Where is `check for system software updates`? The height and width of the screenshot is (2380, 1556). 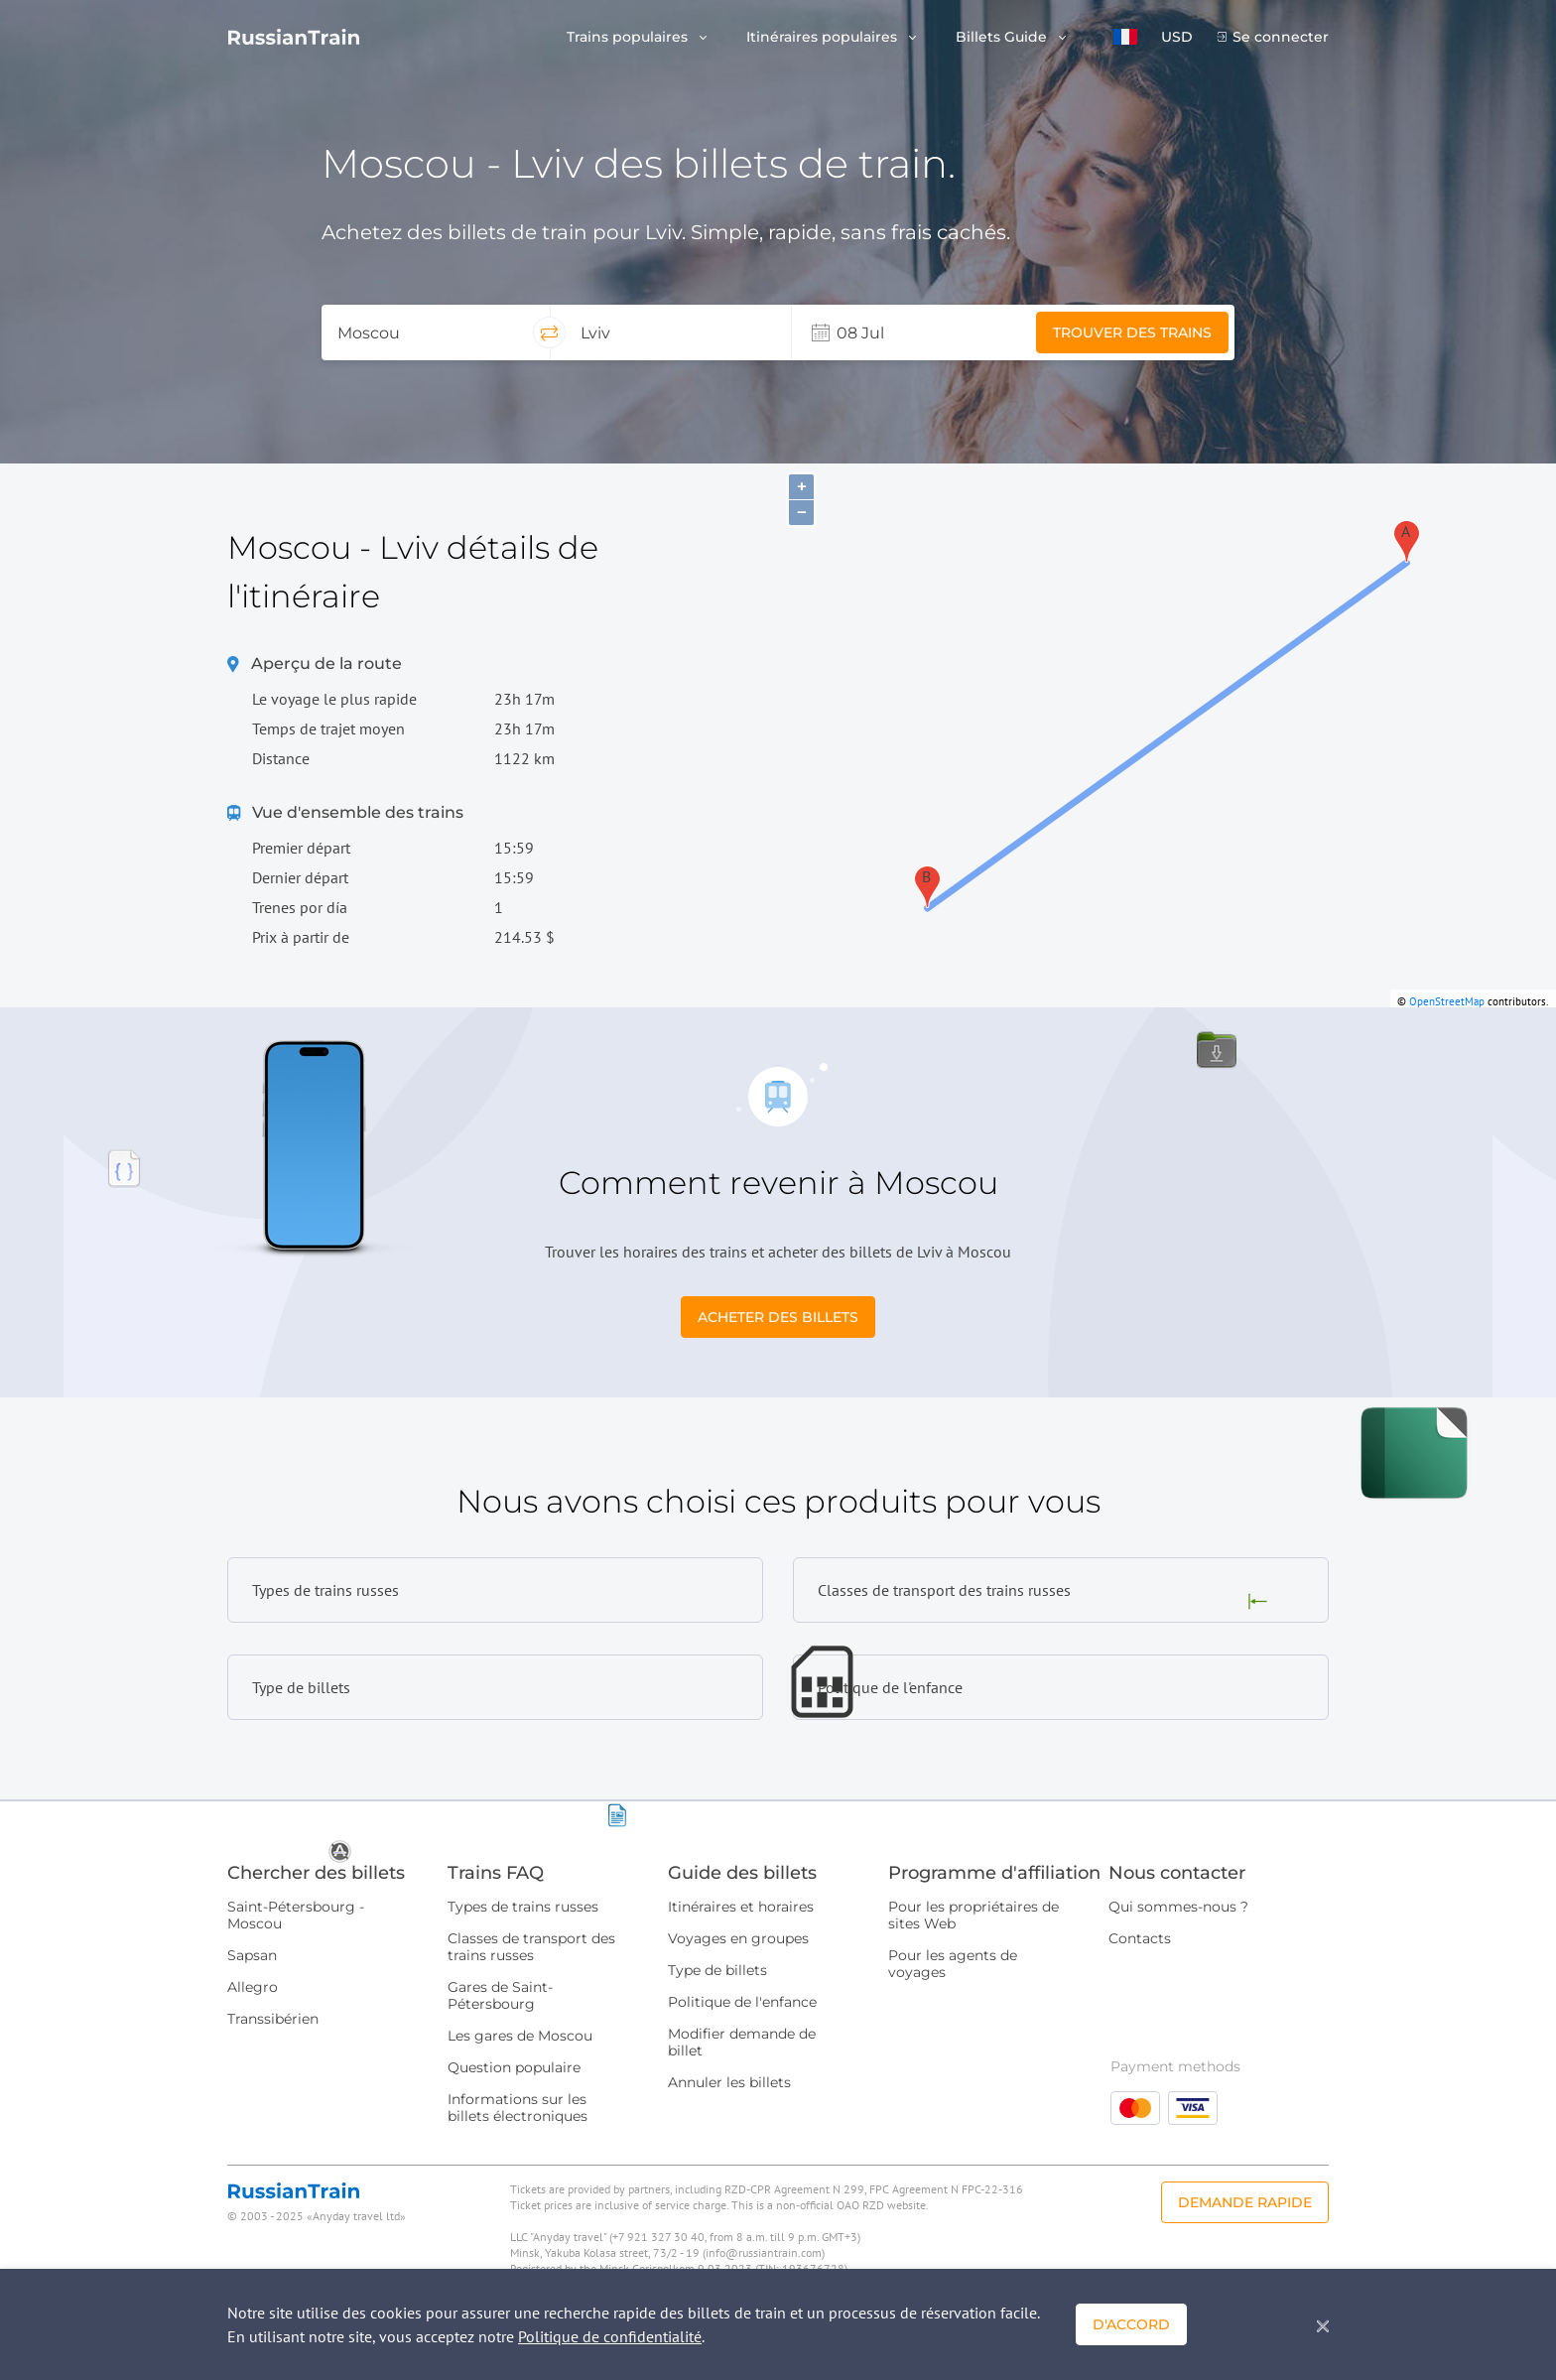 check for system software updates is located at coordinates (339, 1851).